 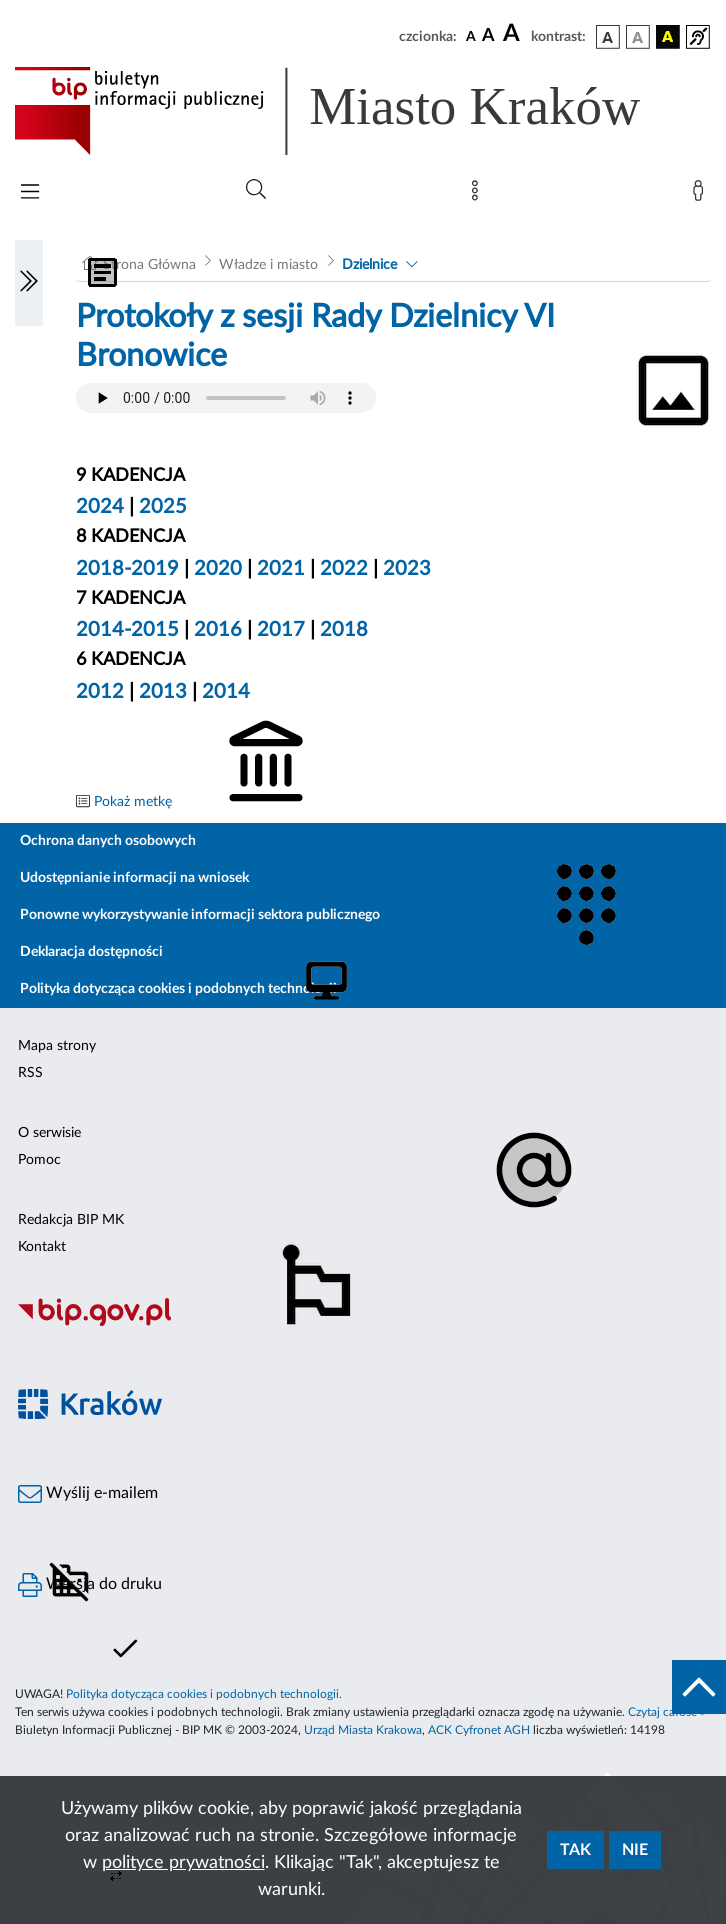 I want to click on view route with multiple stops, so click(x=116, y=1876).